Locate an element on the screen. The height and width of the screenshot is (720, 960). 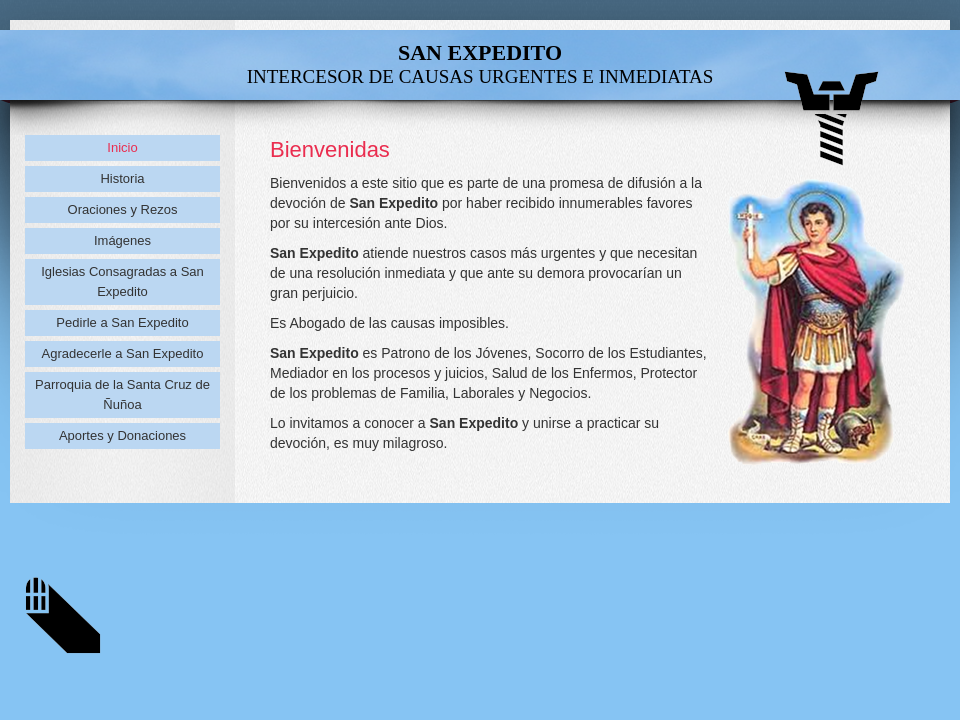
enter the dungeon or underground level is located at coordinates (58, 611).